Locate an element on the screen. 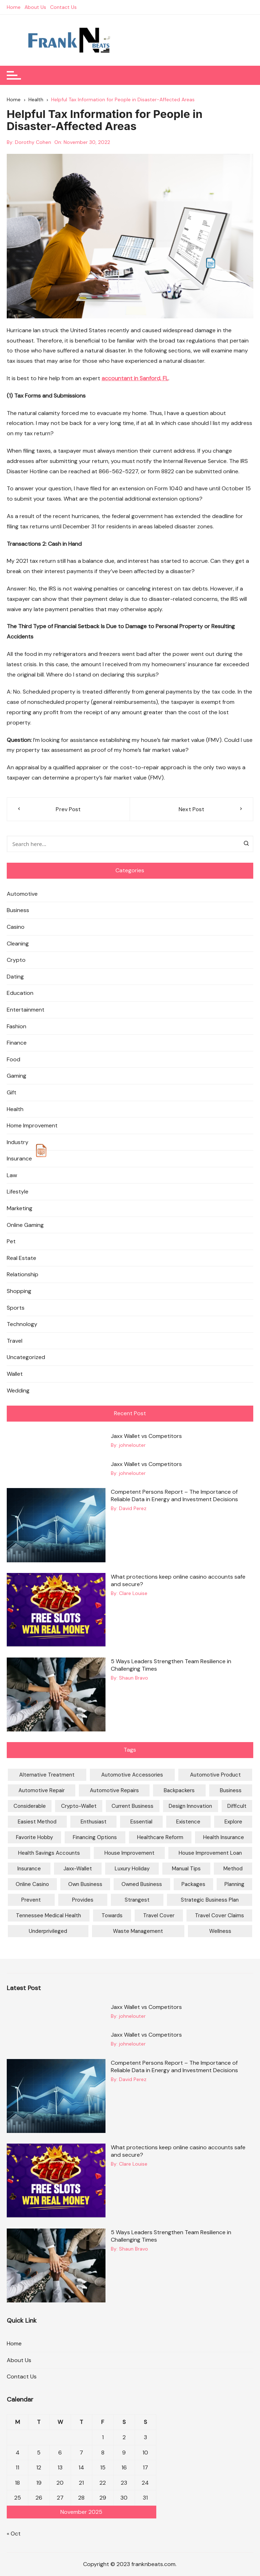 This screenshot has height=2576, width=260. open a presentation file is located at coordinates (41, 1150).